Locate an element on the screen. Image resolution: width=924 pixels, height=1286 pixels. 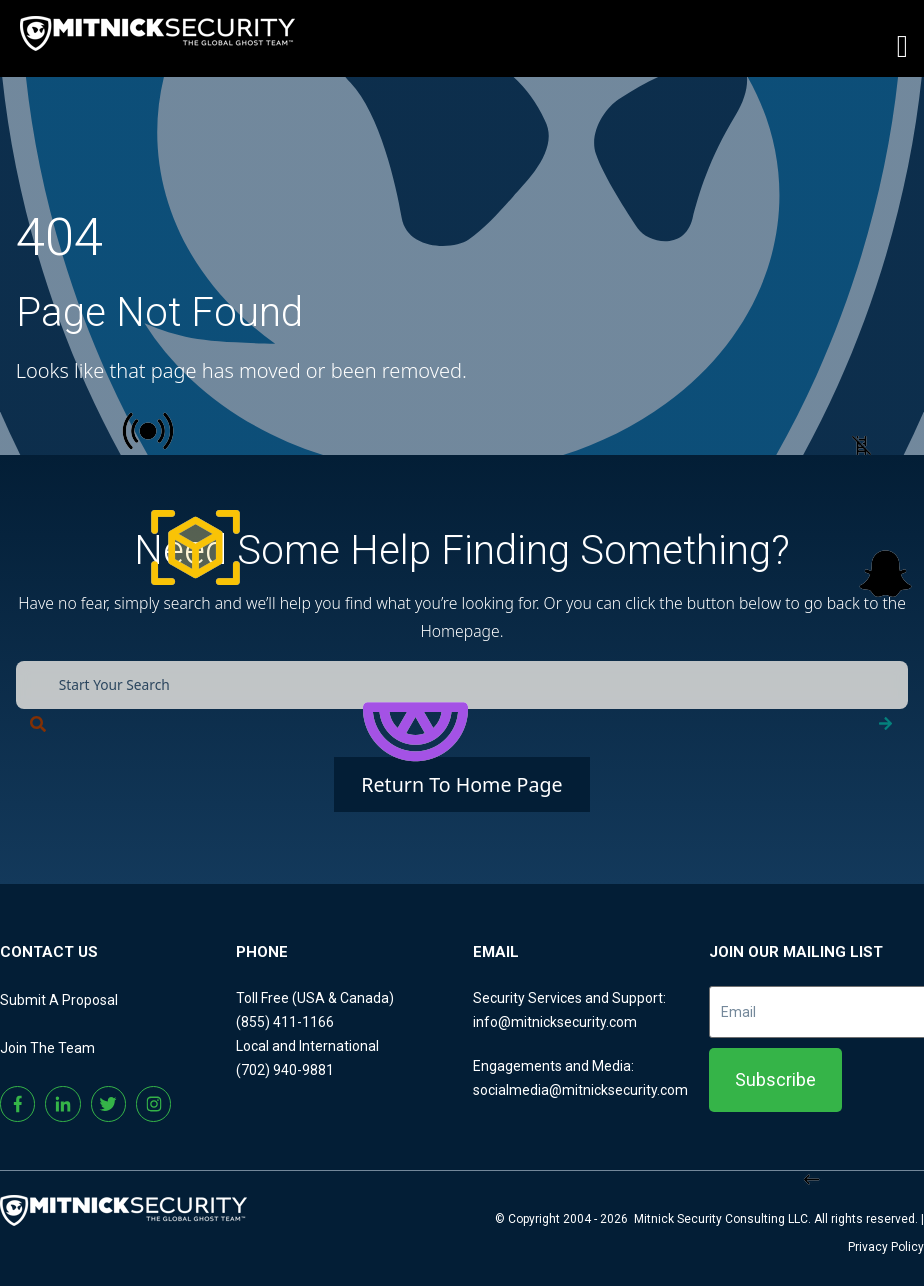
start a live broadcast or stream is located at coordinates (148, 431).